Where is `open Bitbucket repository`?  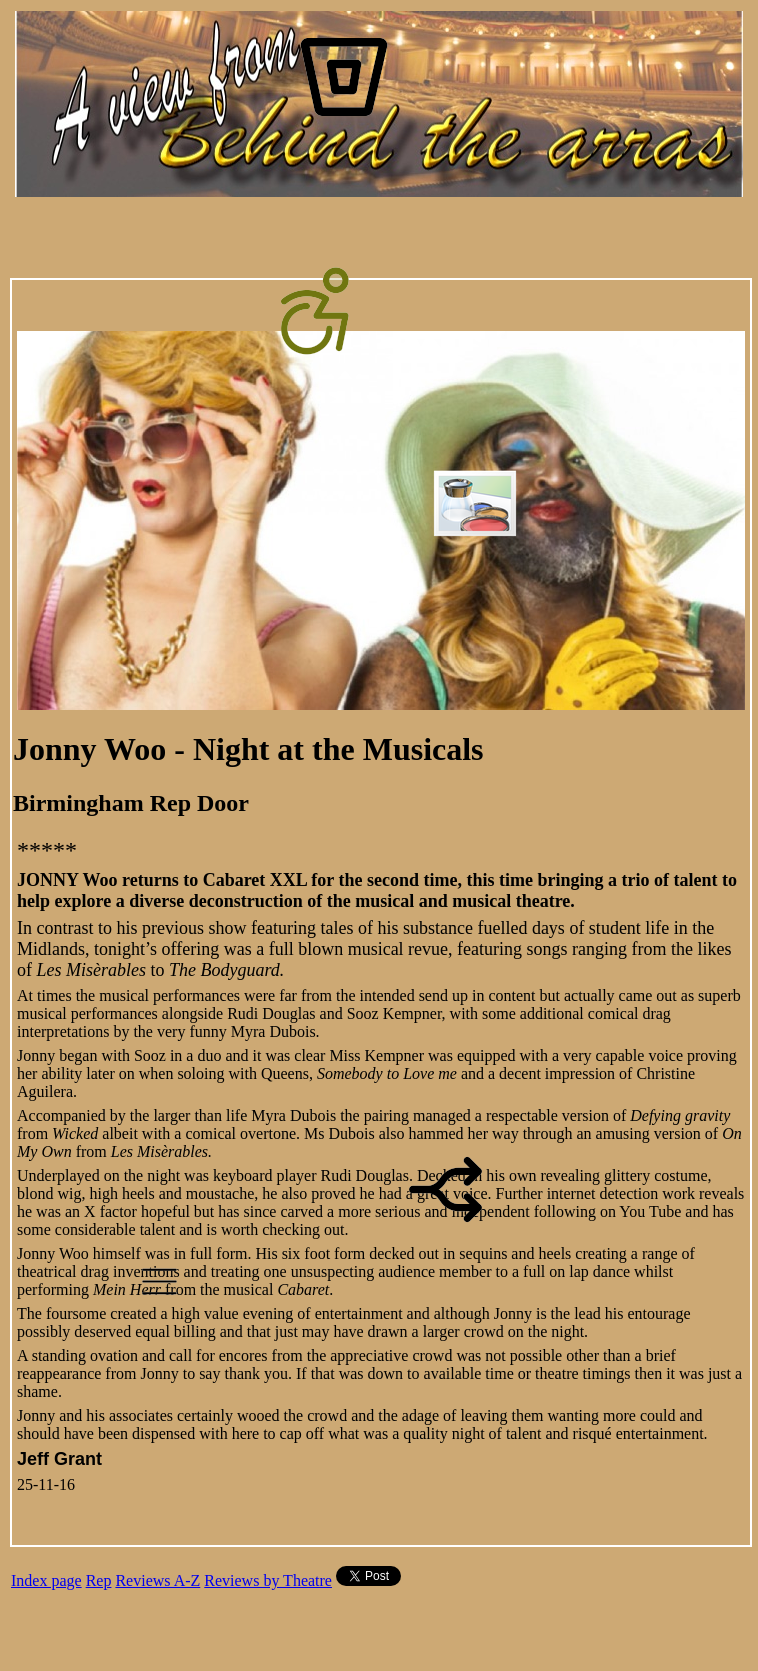 open Bitbucket repository is located at coordinates (344, 77).